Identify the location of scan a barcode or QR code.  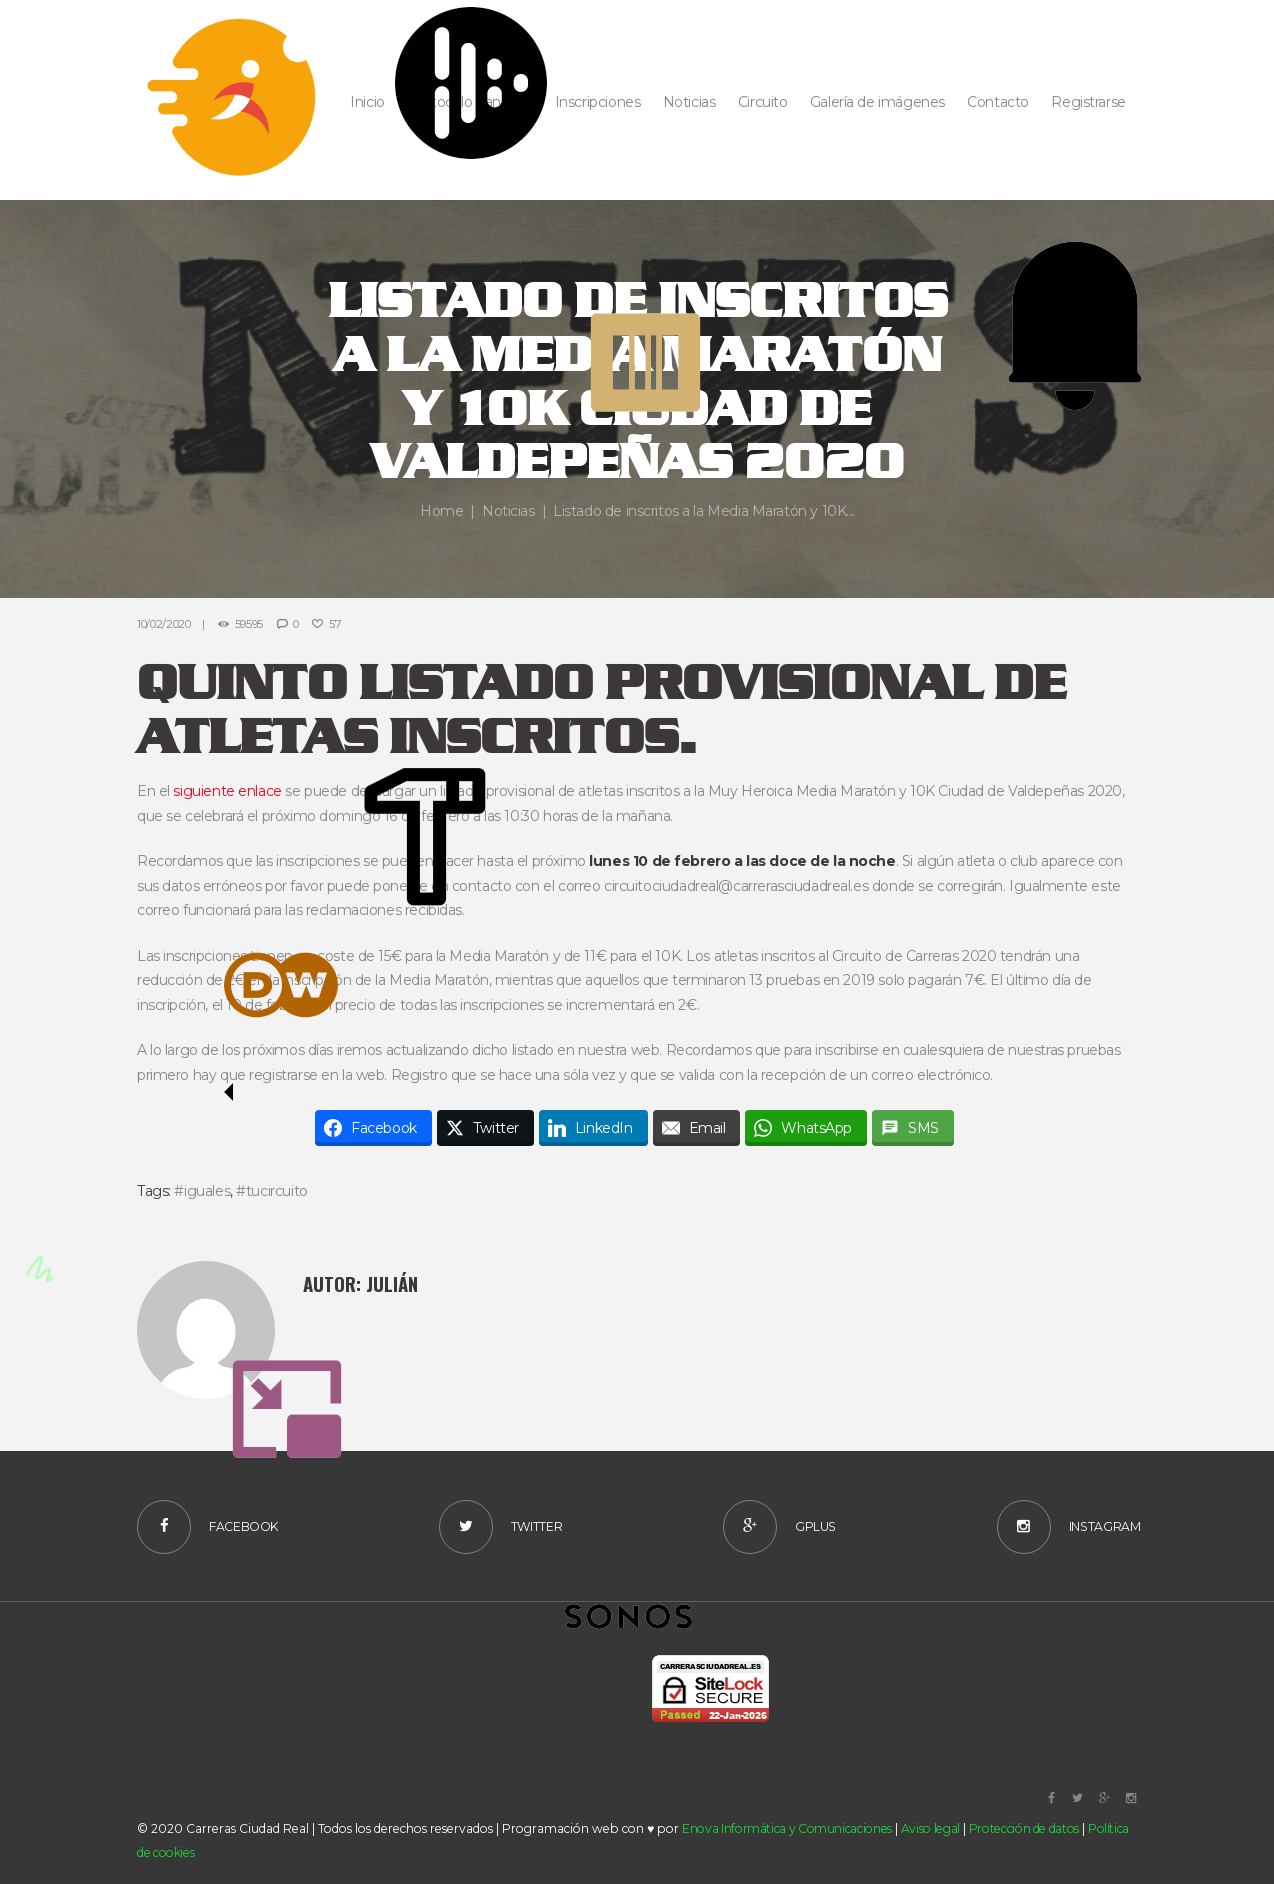
(645, 362).